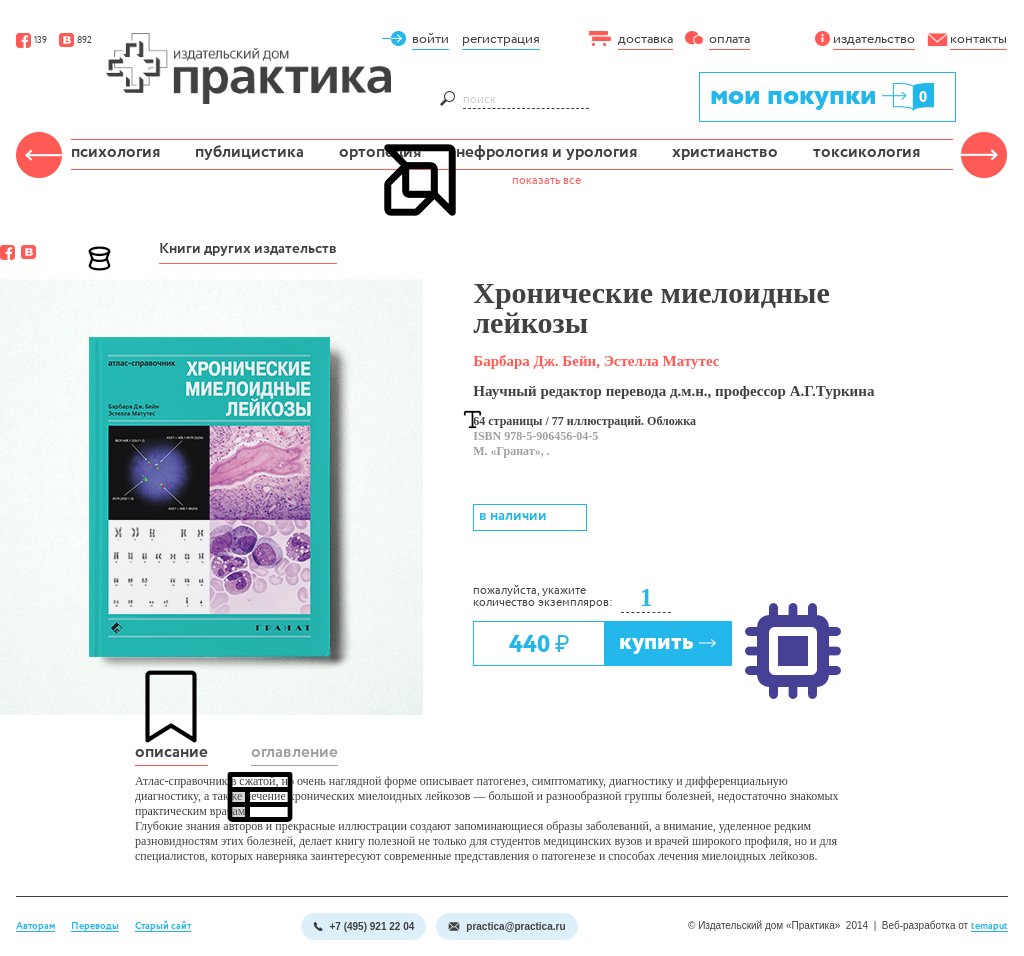  I want to click on view data in table format, so click(260, 797).